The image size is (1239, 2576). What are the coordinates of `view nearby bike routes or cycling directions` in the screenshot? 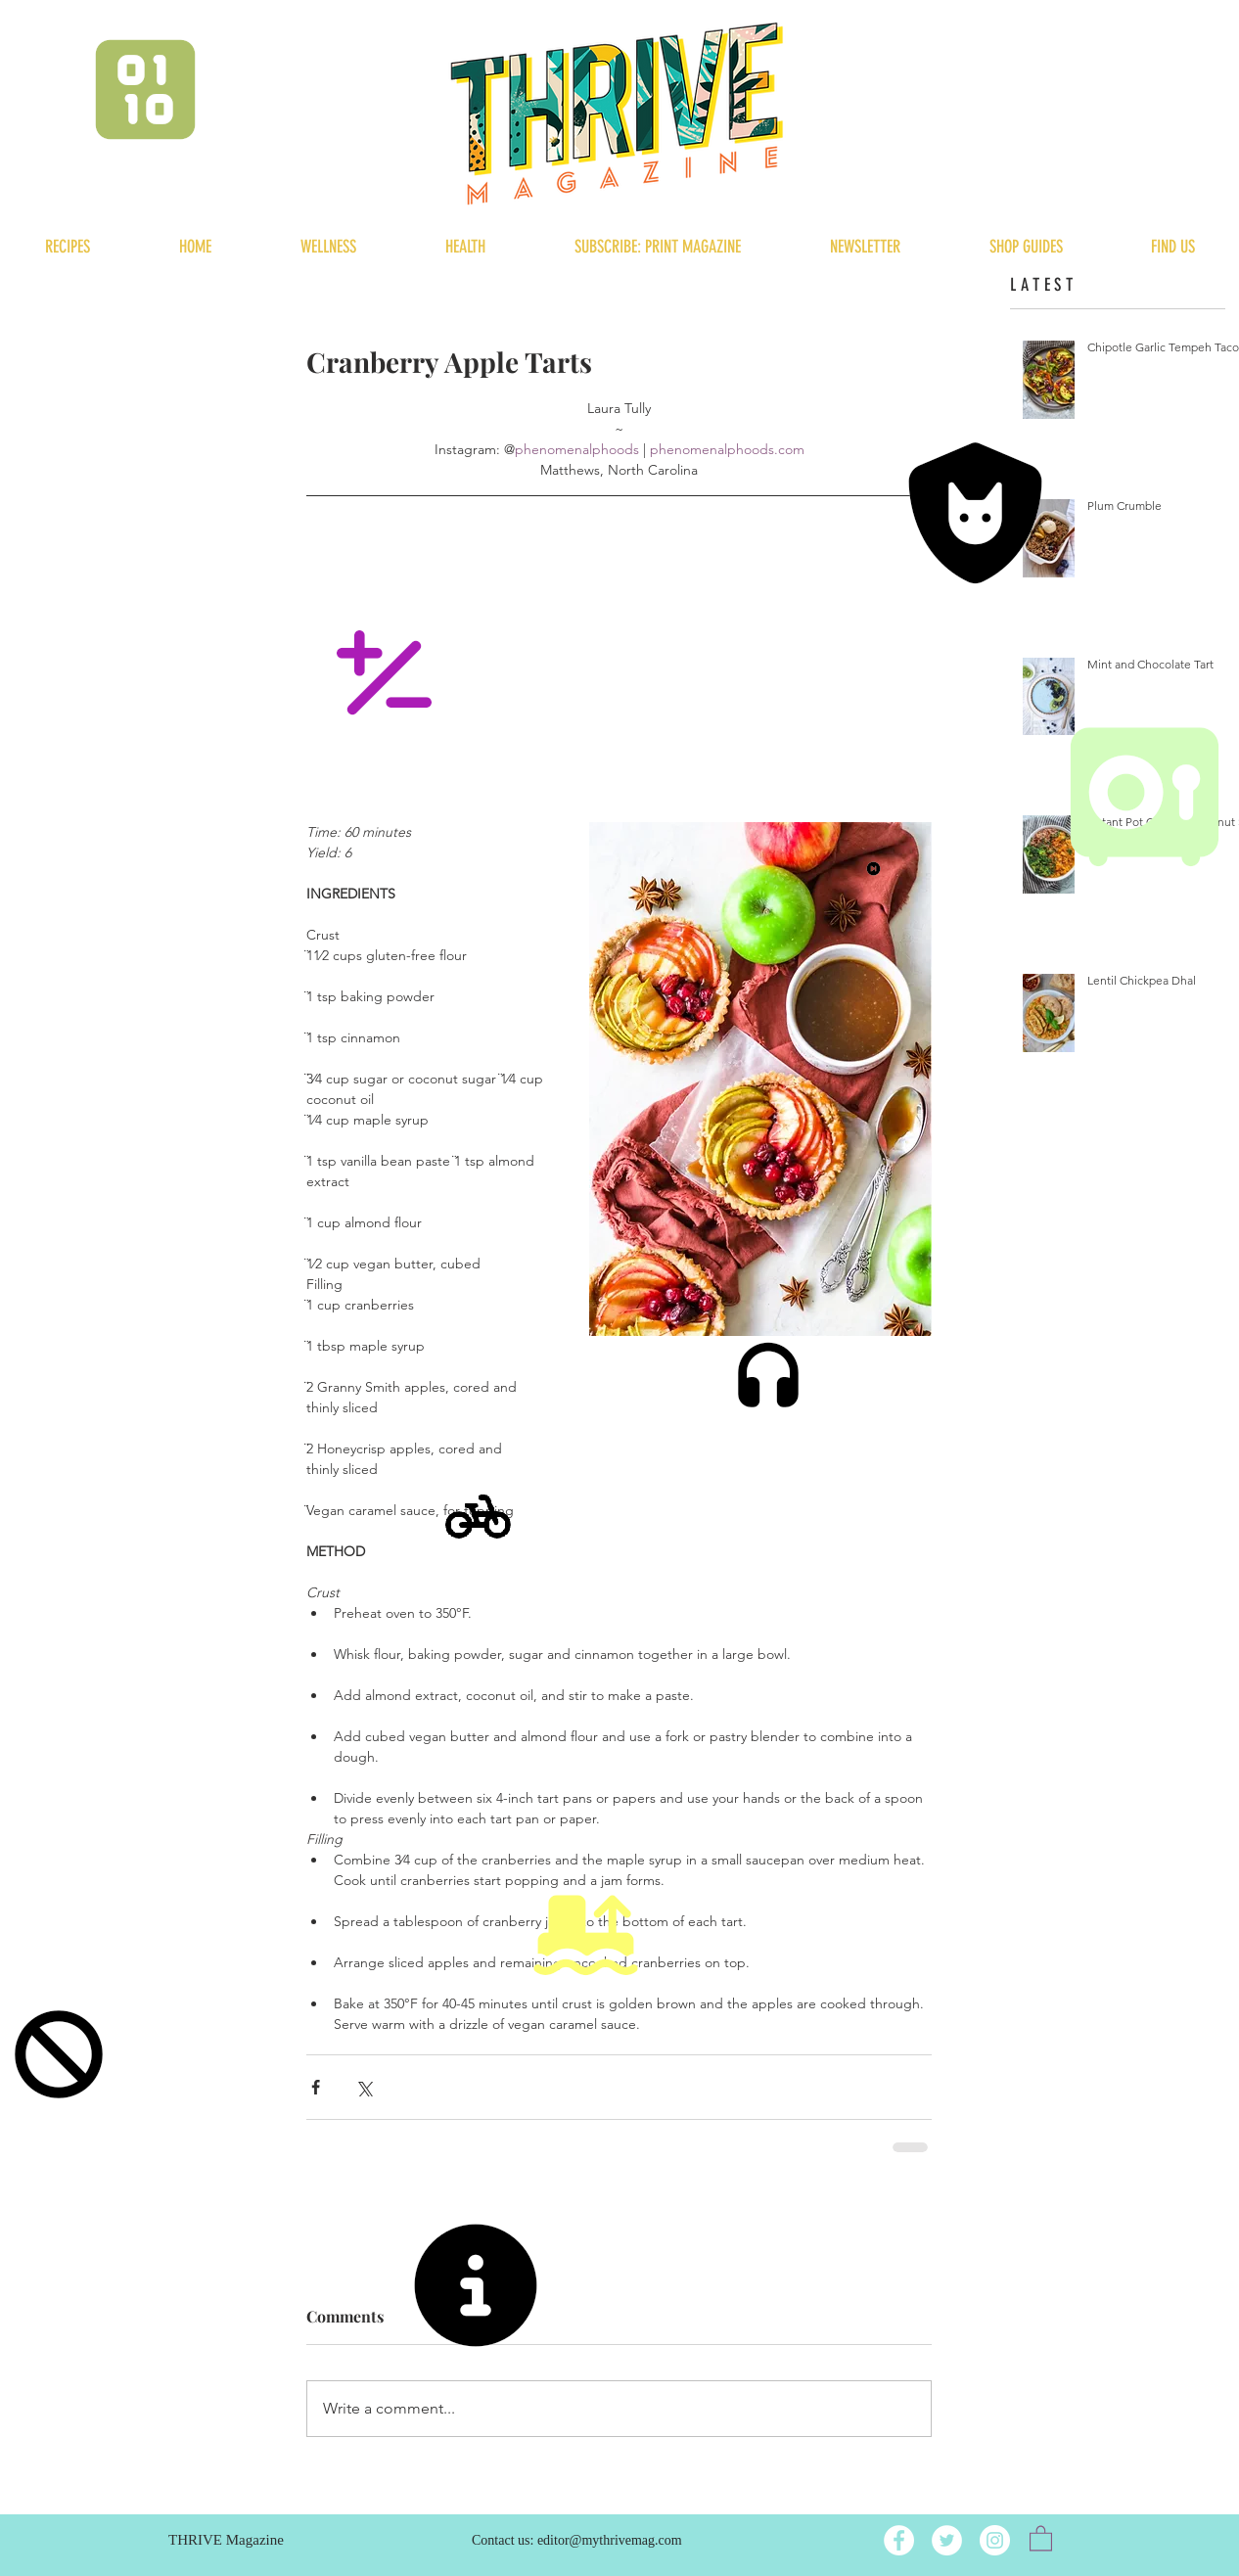 It's located at (478, 1516).